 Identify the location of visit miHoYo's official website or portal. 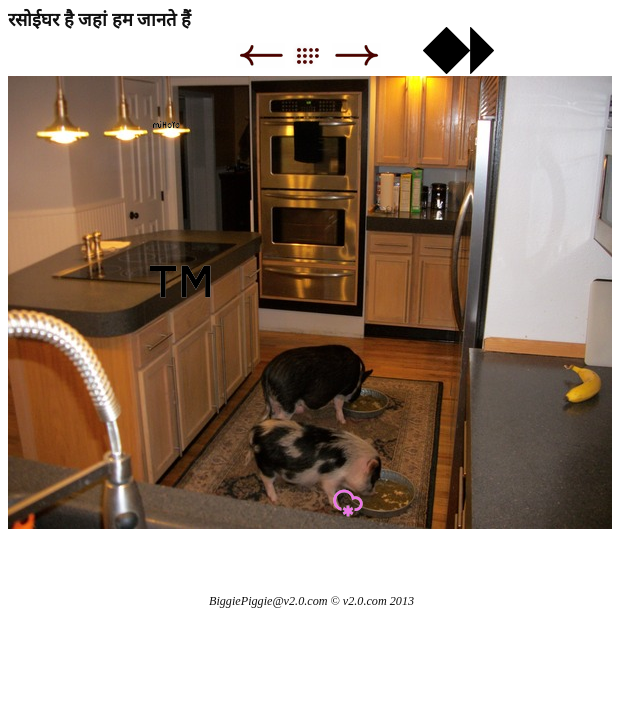
(166, 124).